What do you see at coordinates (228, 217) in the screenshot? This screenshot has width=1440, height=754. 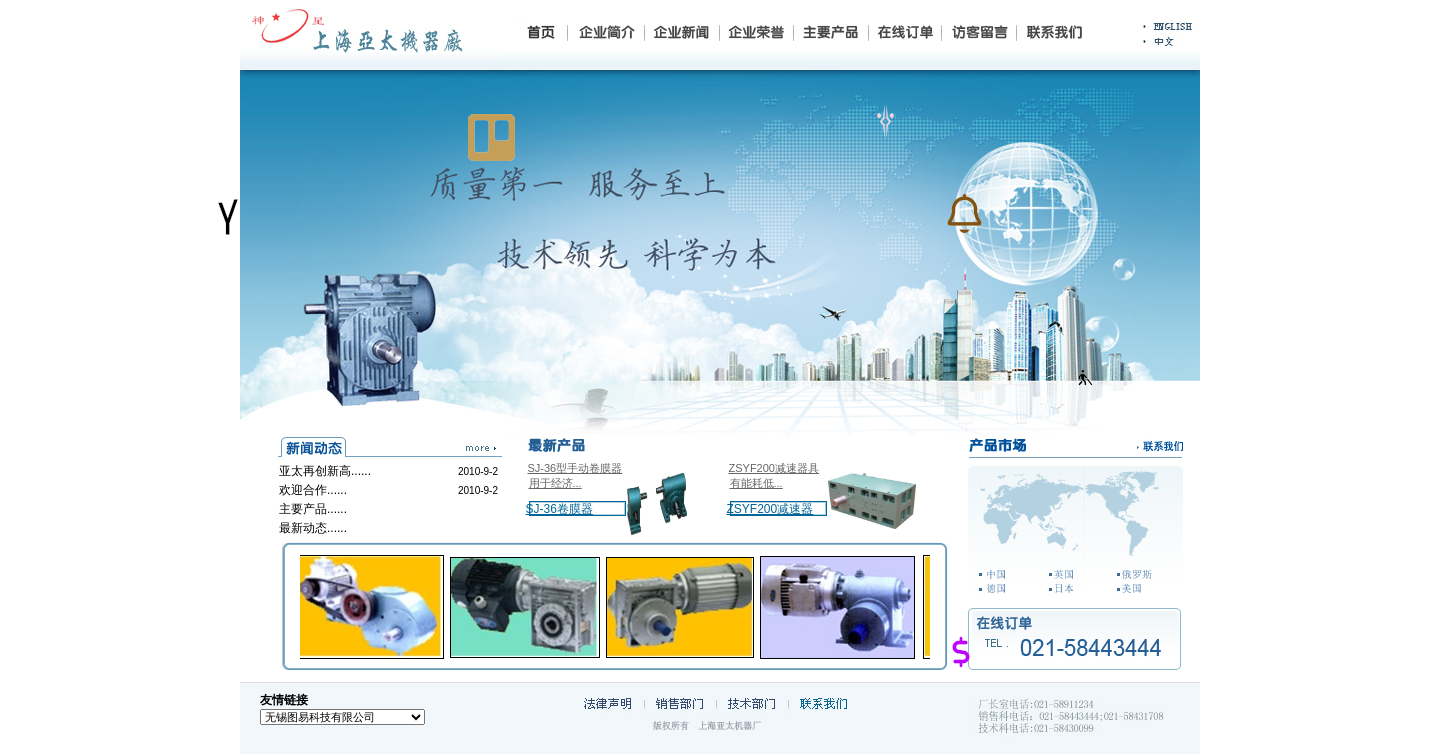 I see `yandex international logo` at bounding box center [228, 217].